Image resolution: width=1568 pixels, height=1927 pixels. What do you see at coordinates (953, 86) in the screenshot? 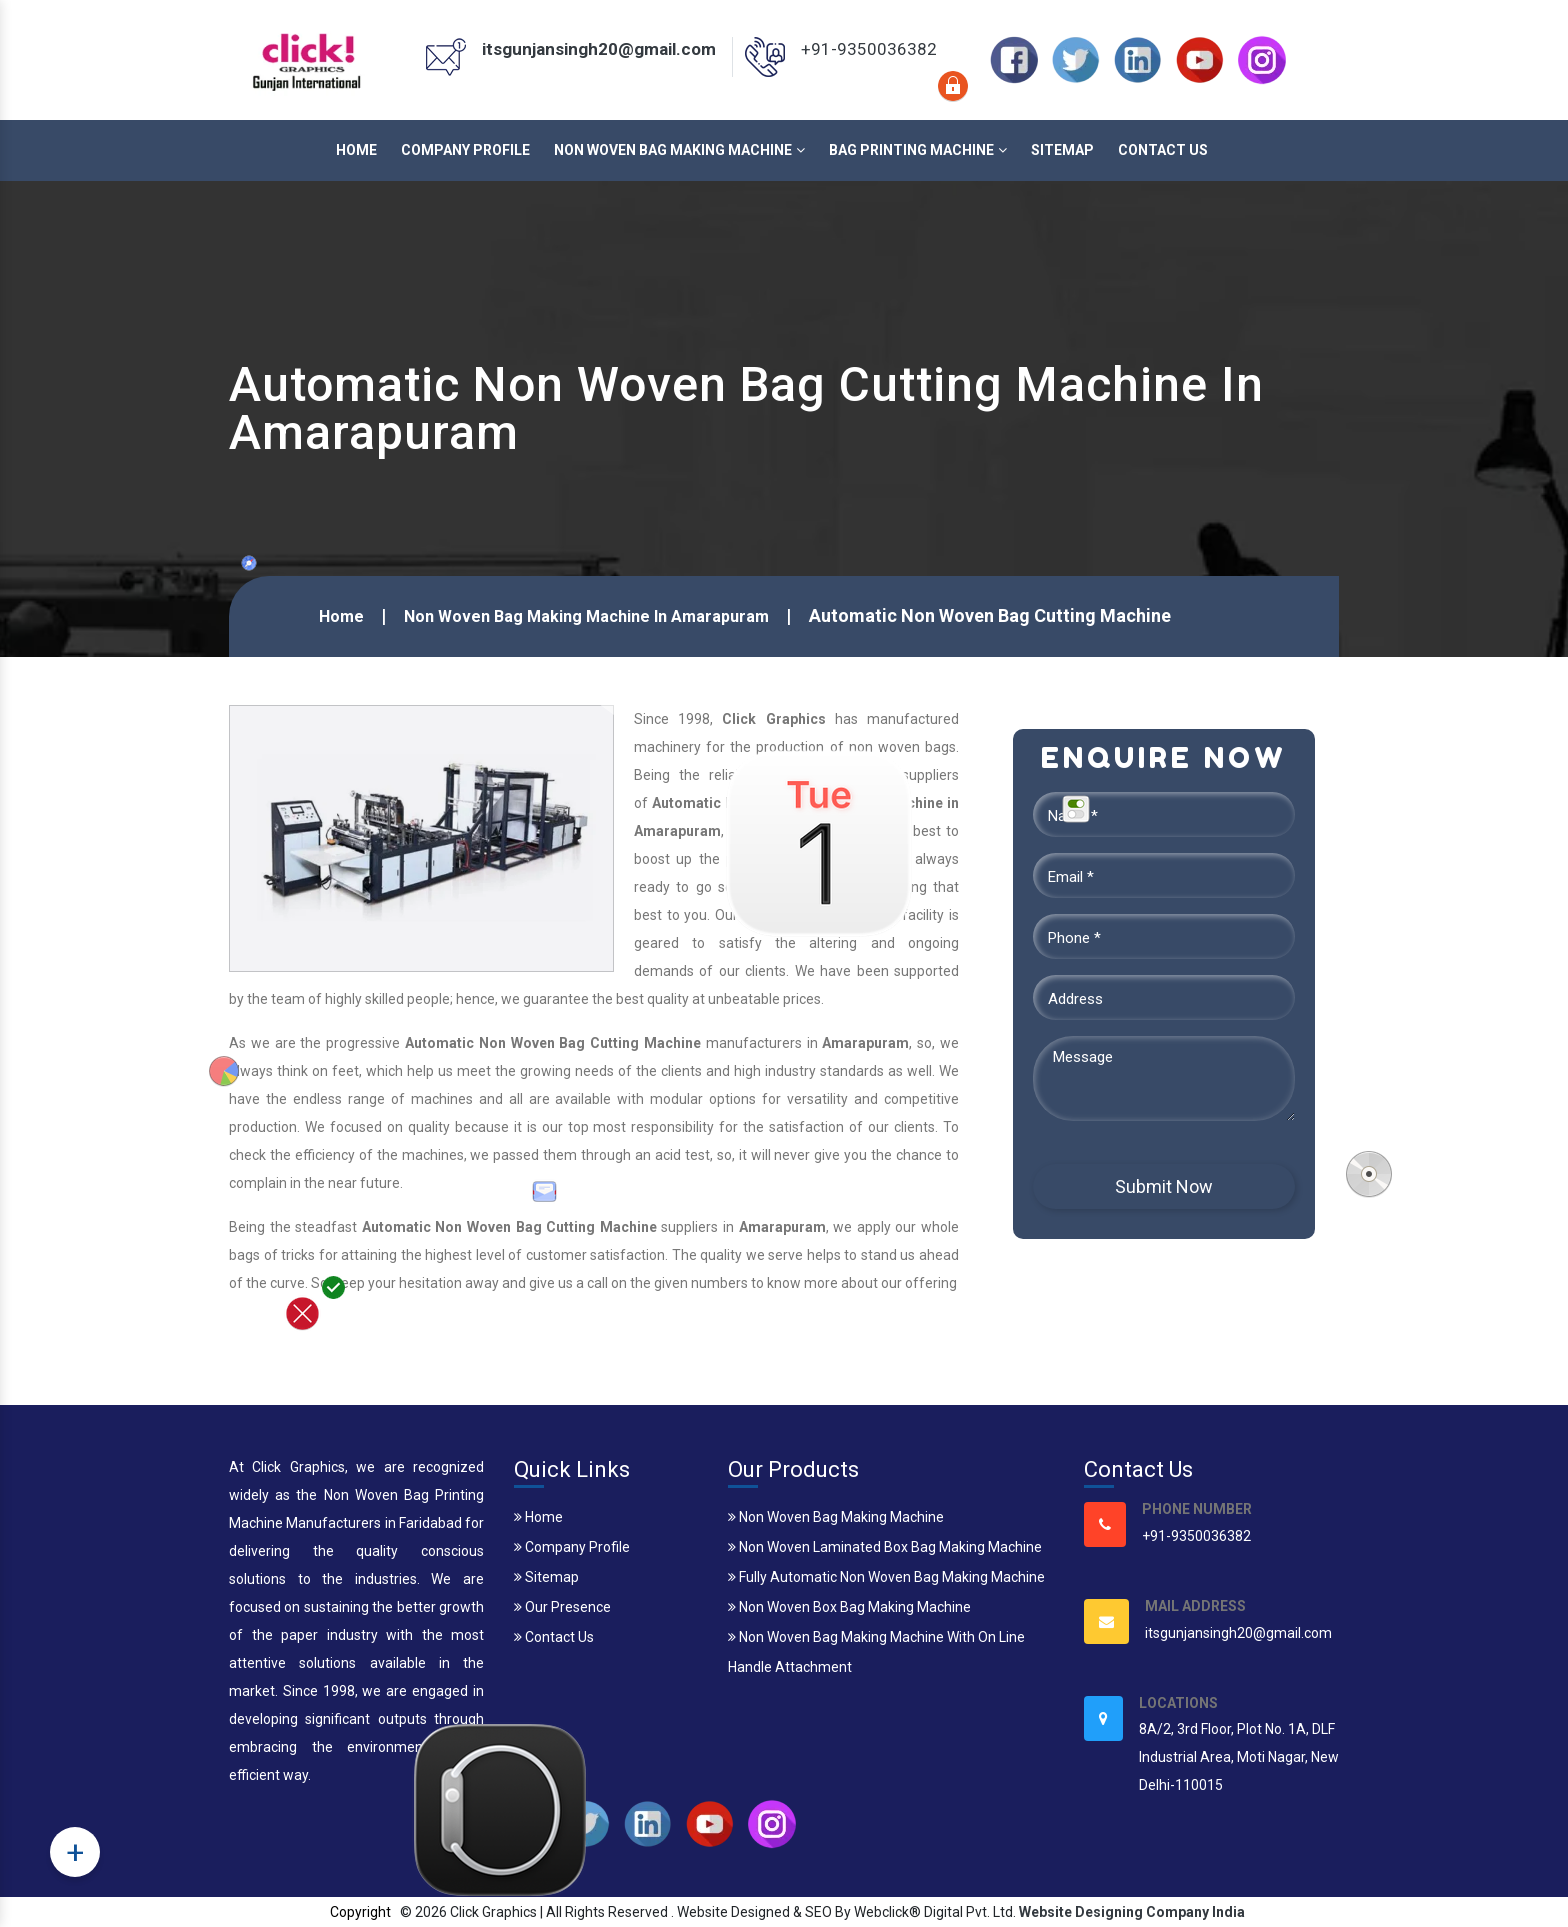
I see `lock your screen` at bounding box center [953, 86].